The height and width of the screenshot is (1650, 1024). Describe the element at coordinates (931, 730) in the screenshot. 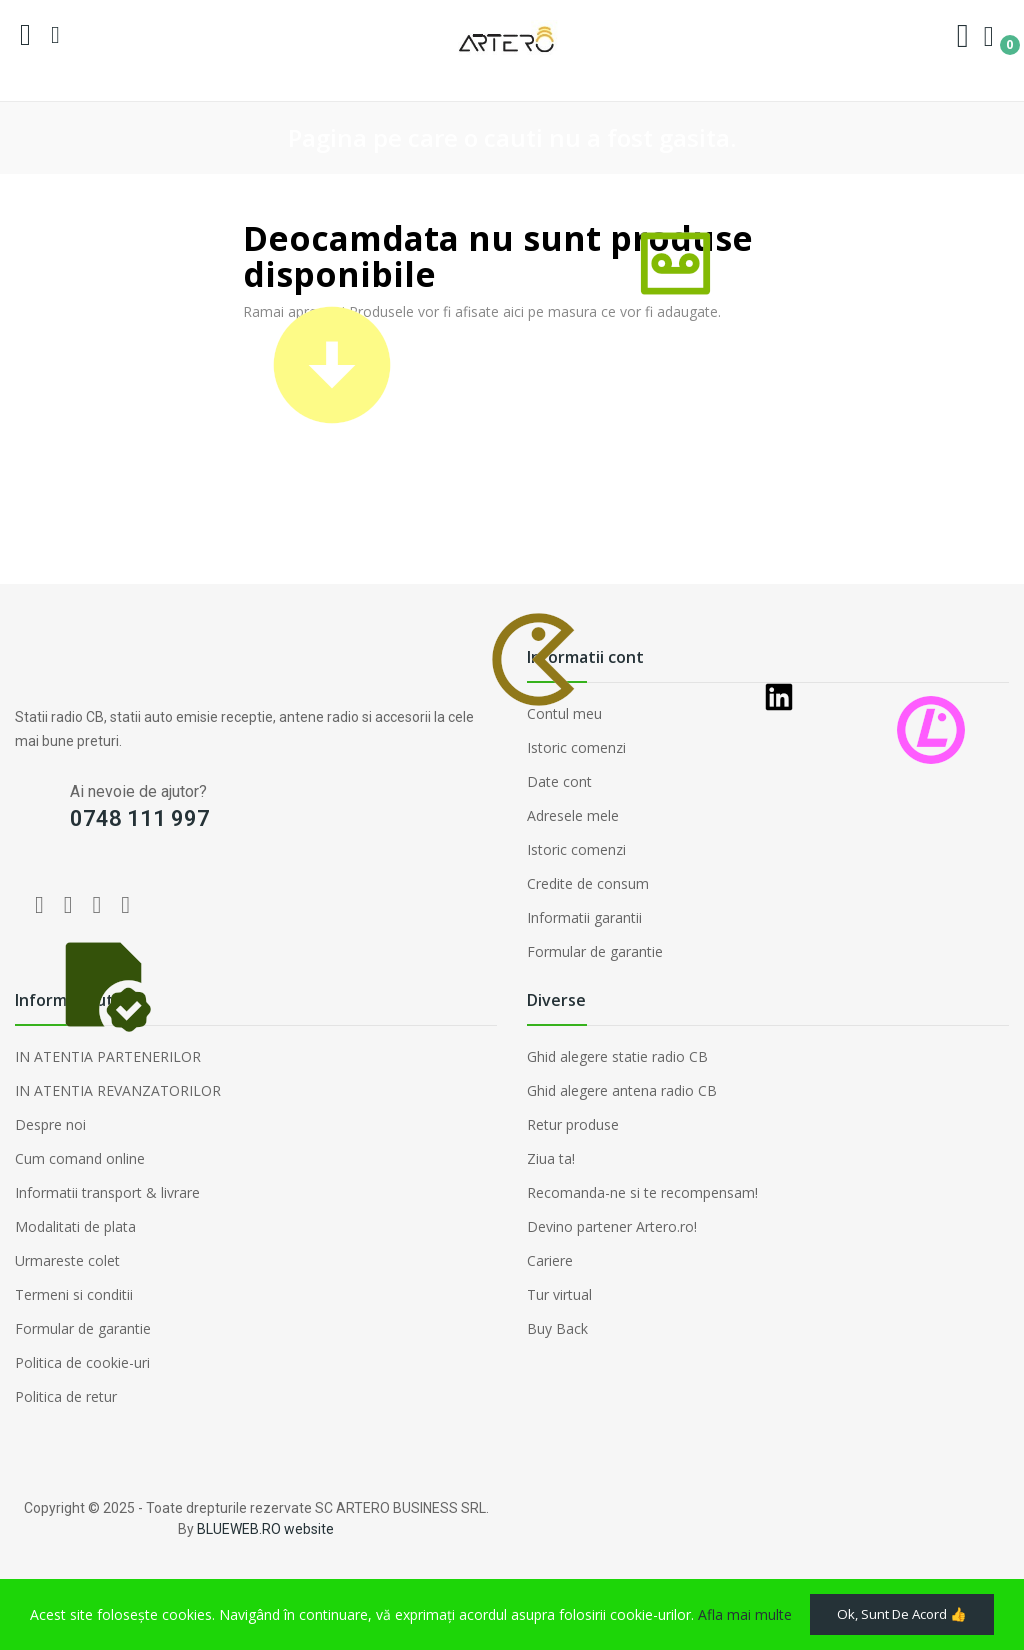

I see `linux professional institute logo` at that location.